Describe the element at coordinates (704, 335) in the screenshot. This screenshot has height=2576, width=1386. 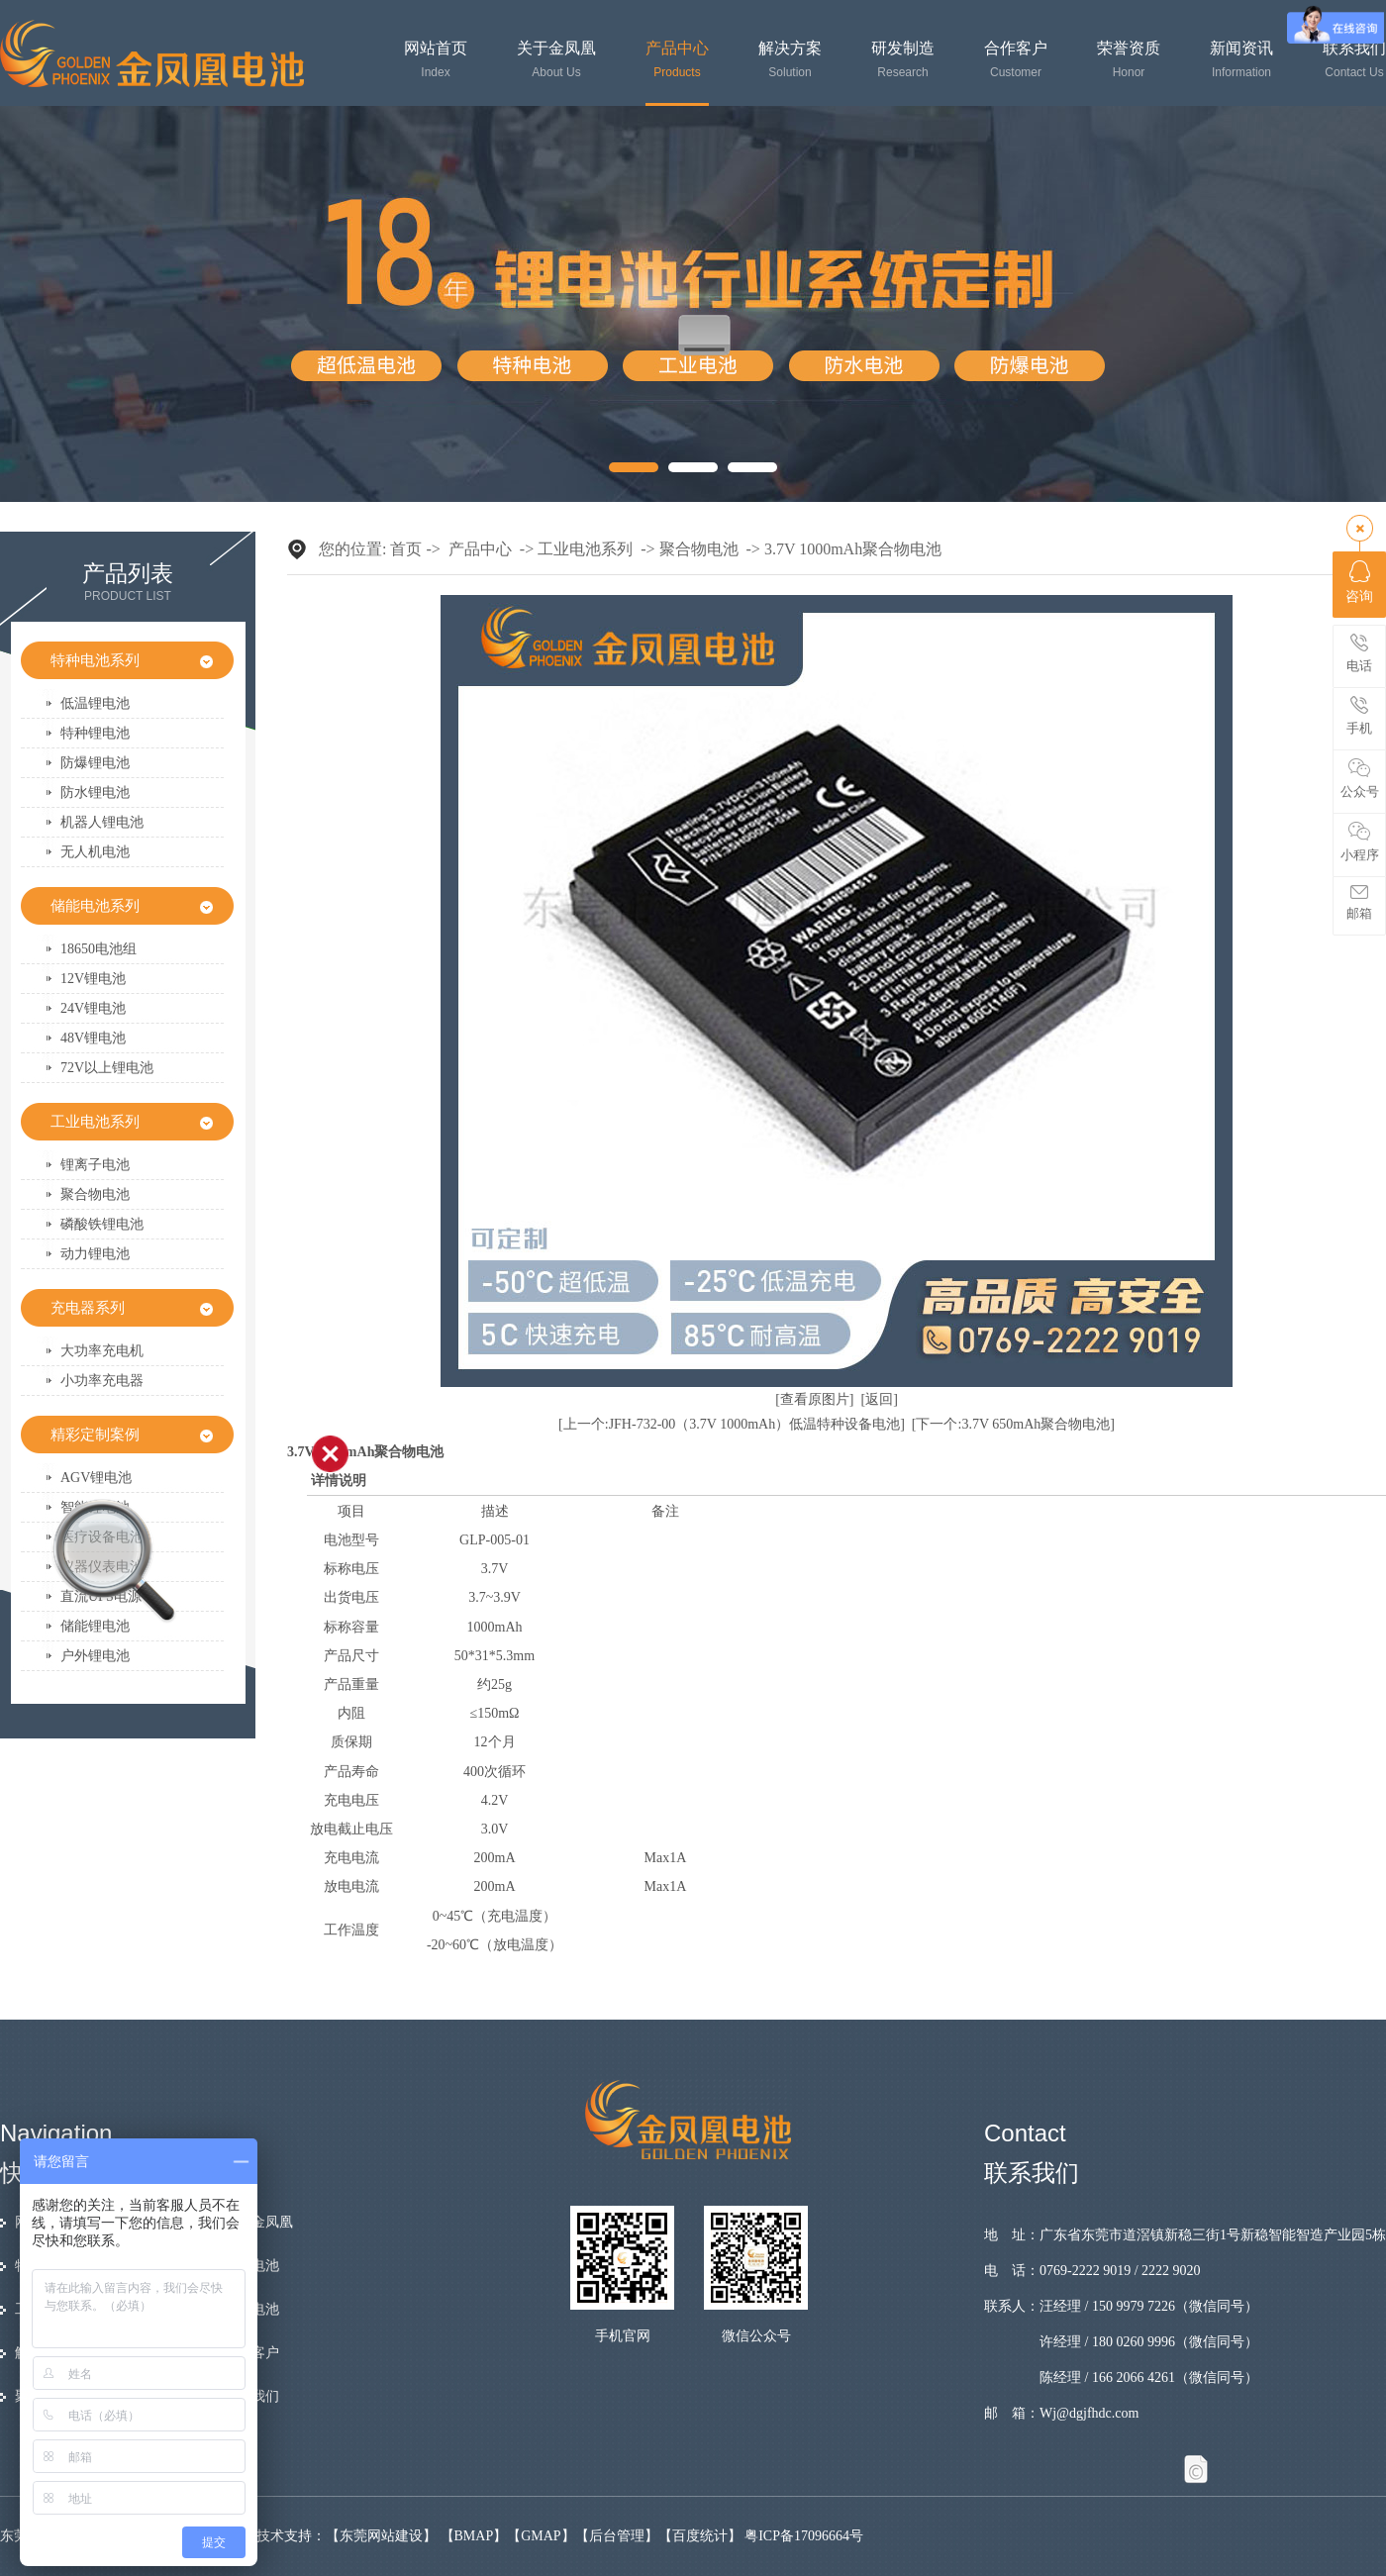
I see `access removable storage device` at that location.